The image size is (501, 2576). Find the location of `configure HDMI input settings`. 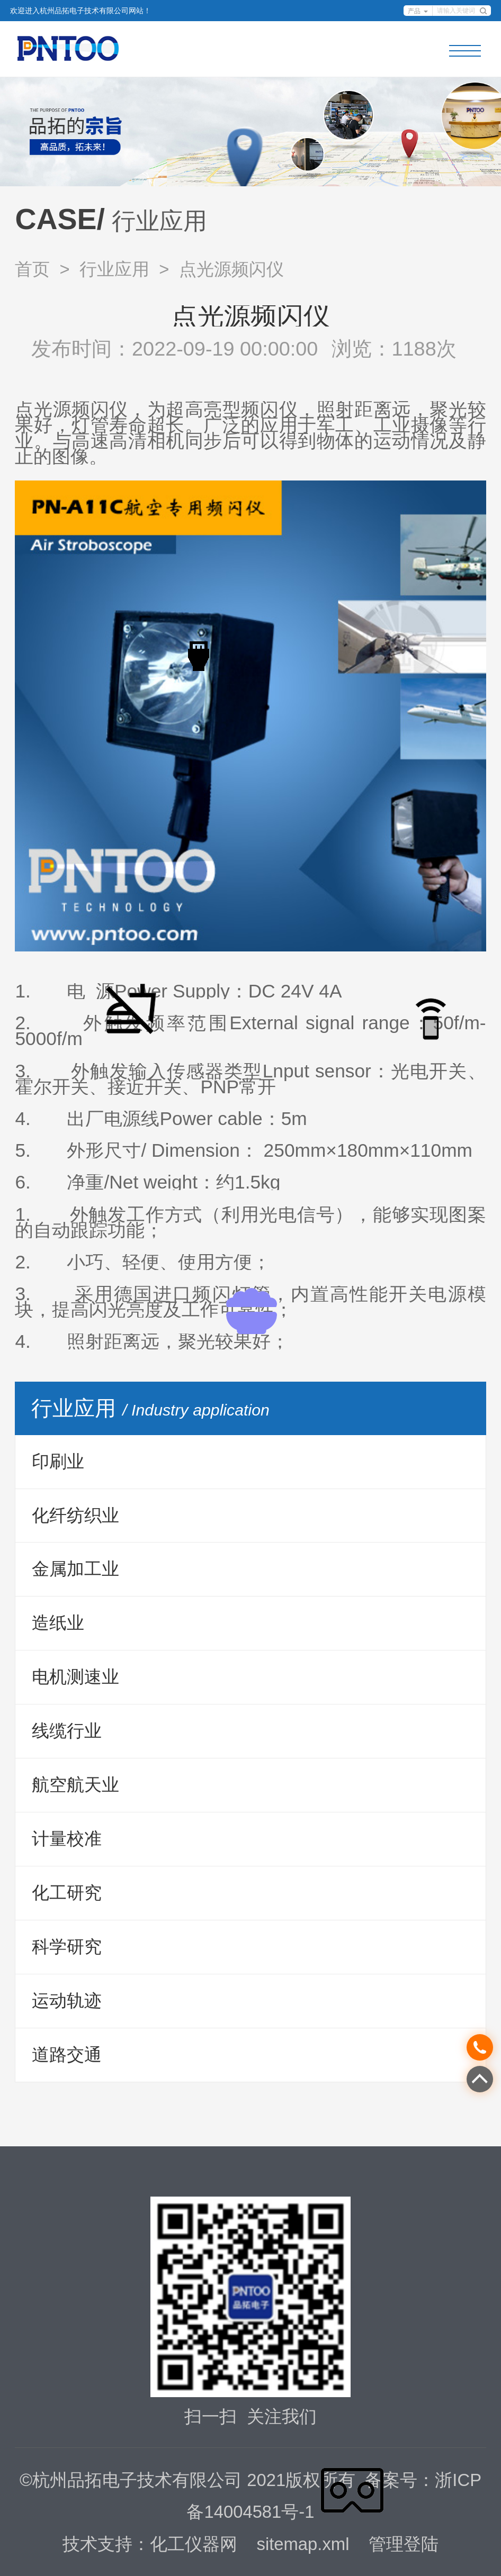

configure HDMI input settings is located at coordinates (199, 656).